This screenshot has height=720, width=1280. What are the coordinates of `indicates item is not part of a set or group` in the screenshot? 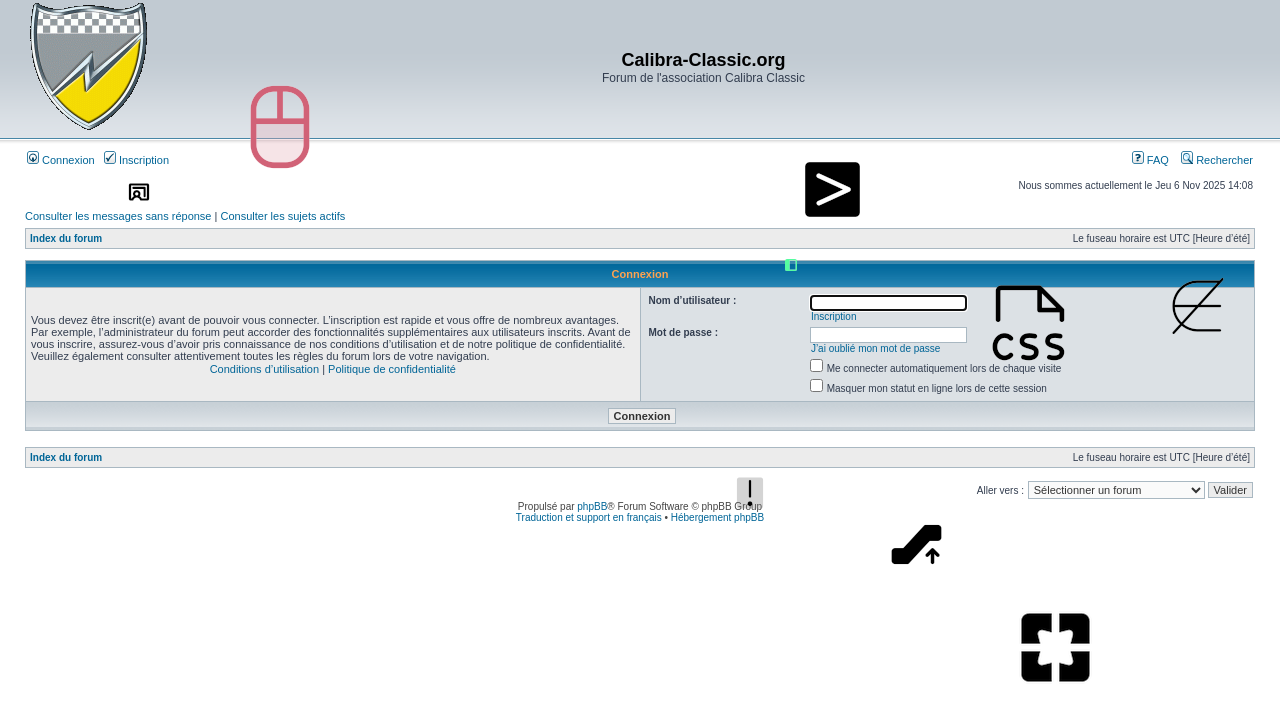 It's located at (1198, 306).